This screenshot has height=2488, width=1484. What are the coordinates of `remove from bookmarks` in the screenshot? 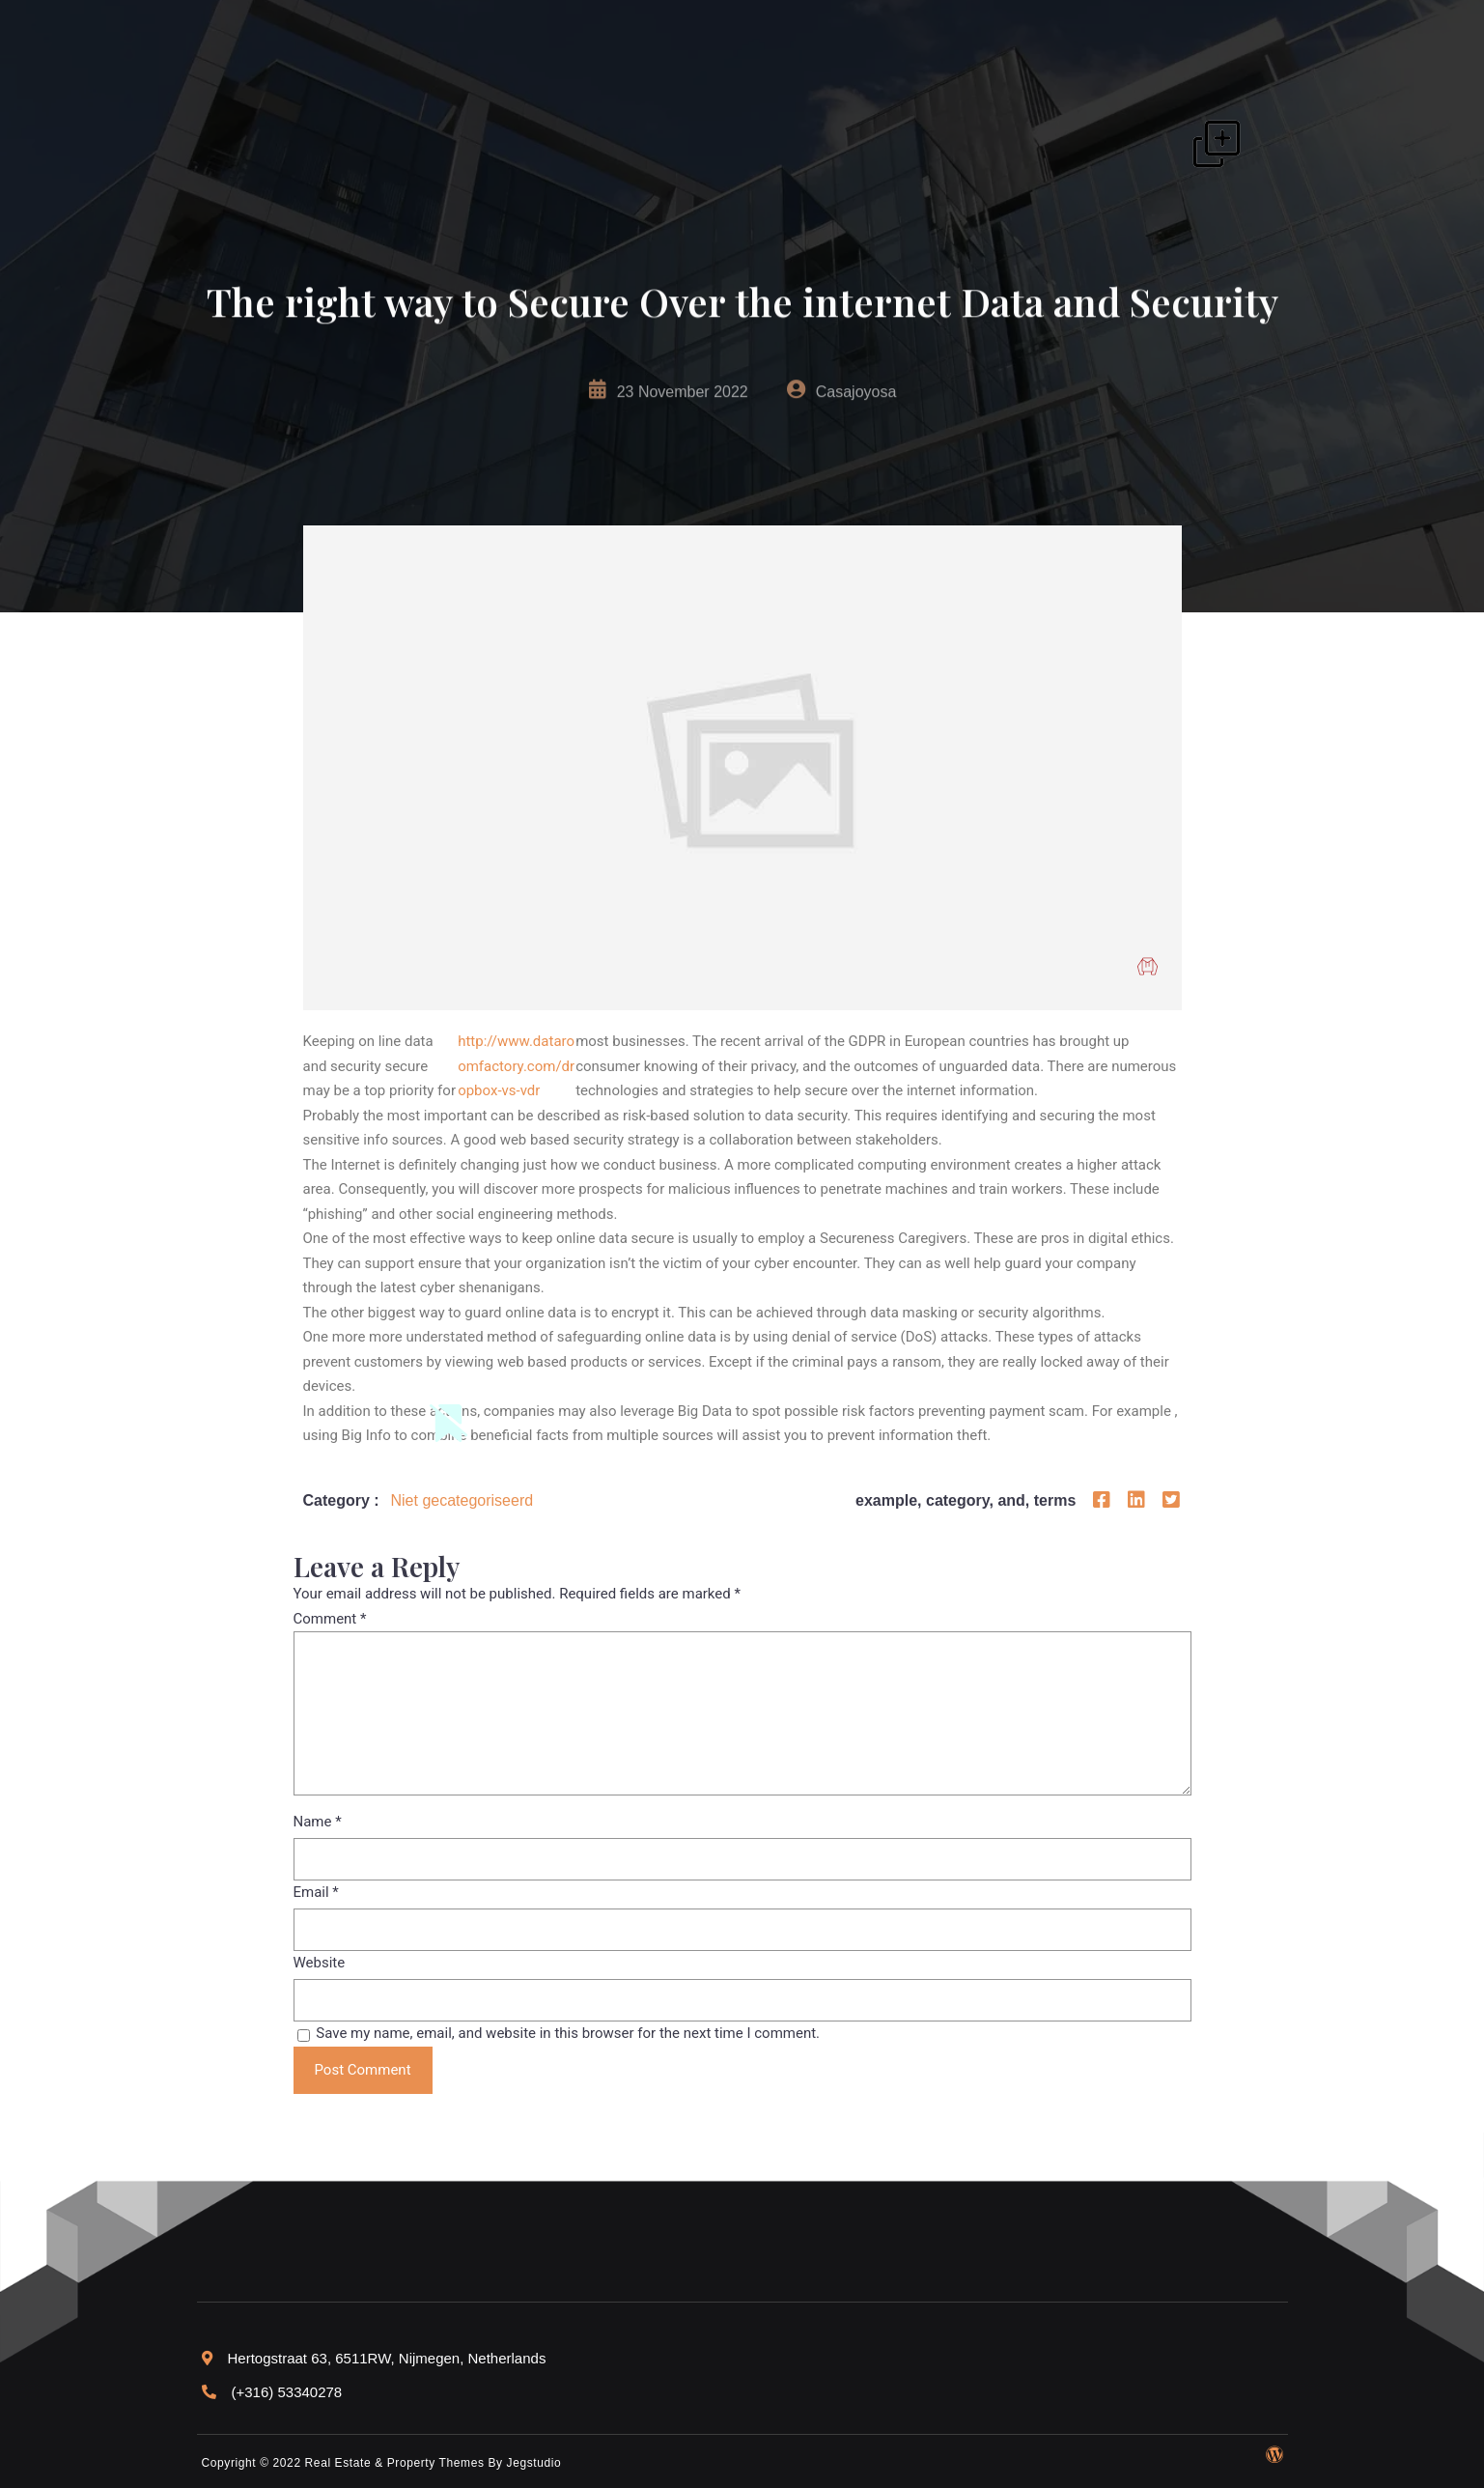 It's located at (448, 1423).